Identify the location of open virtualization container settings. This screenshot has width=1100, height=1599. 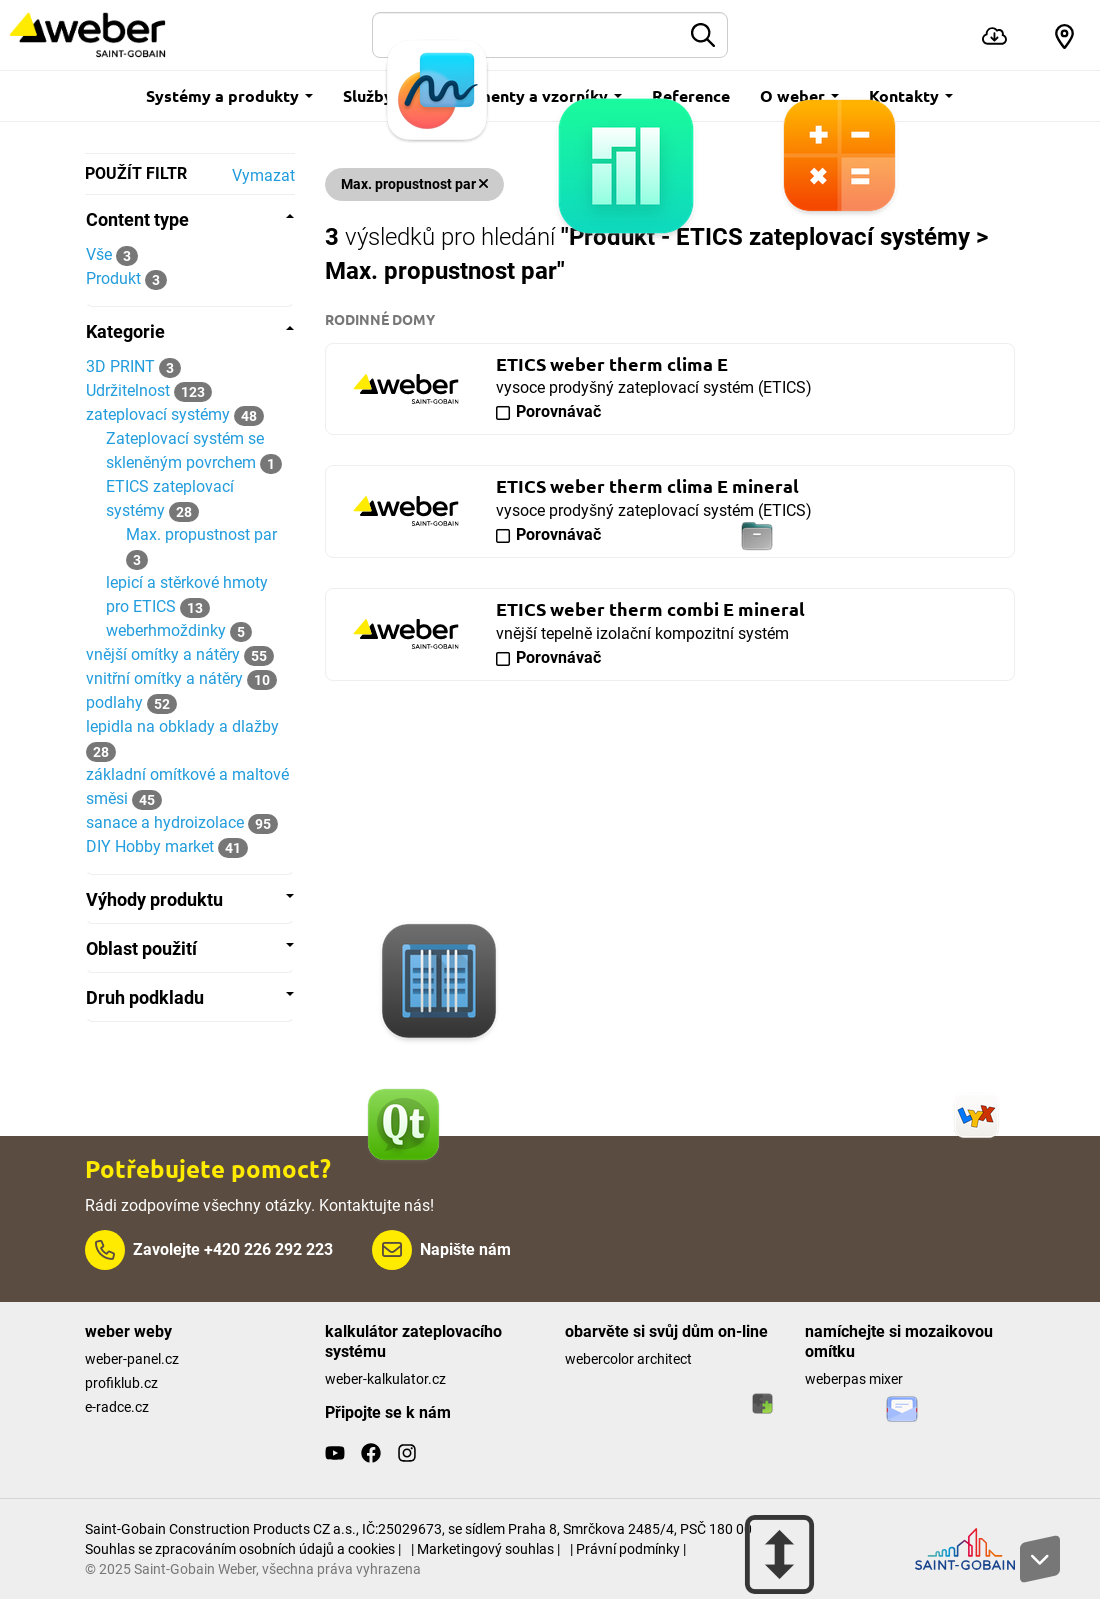
(439, 981).